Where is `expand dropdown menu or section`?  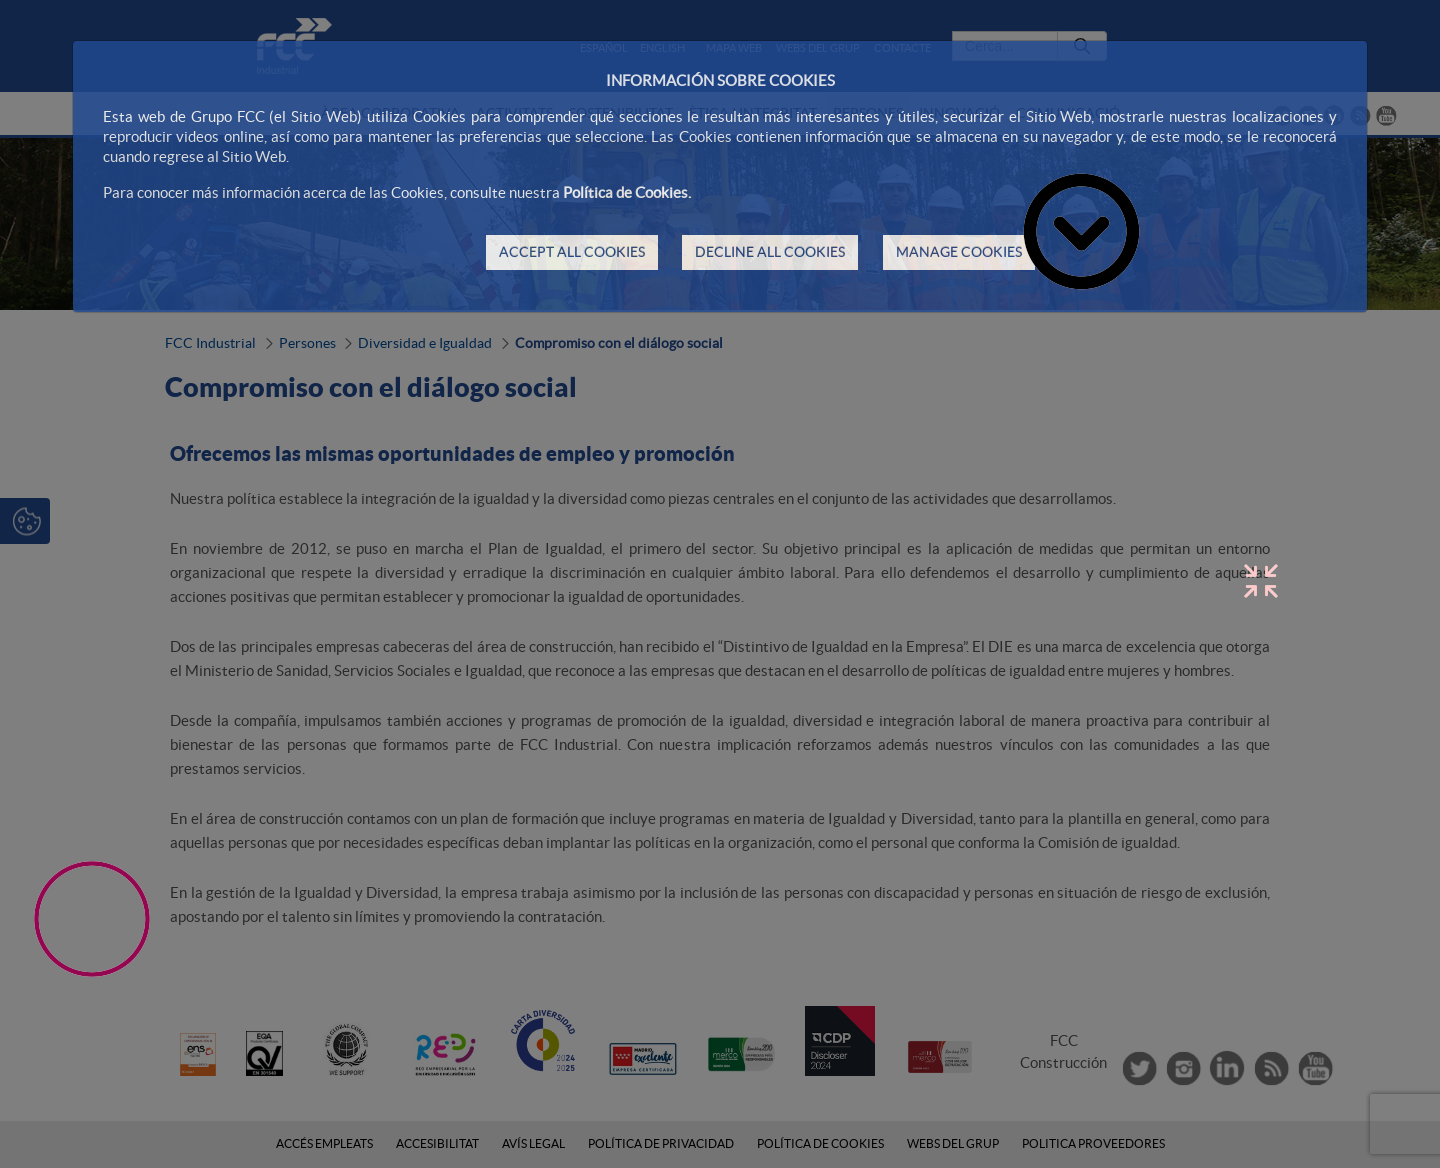 expand dropdown menu or section is located at coordinates (1081, 231).